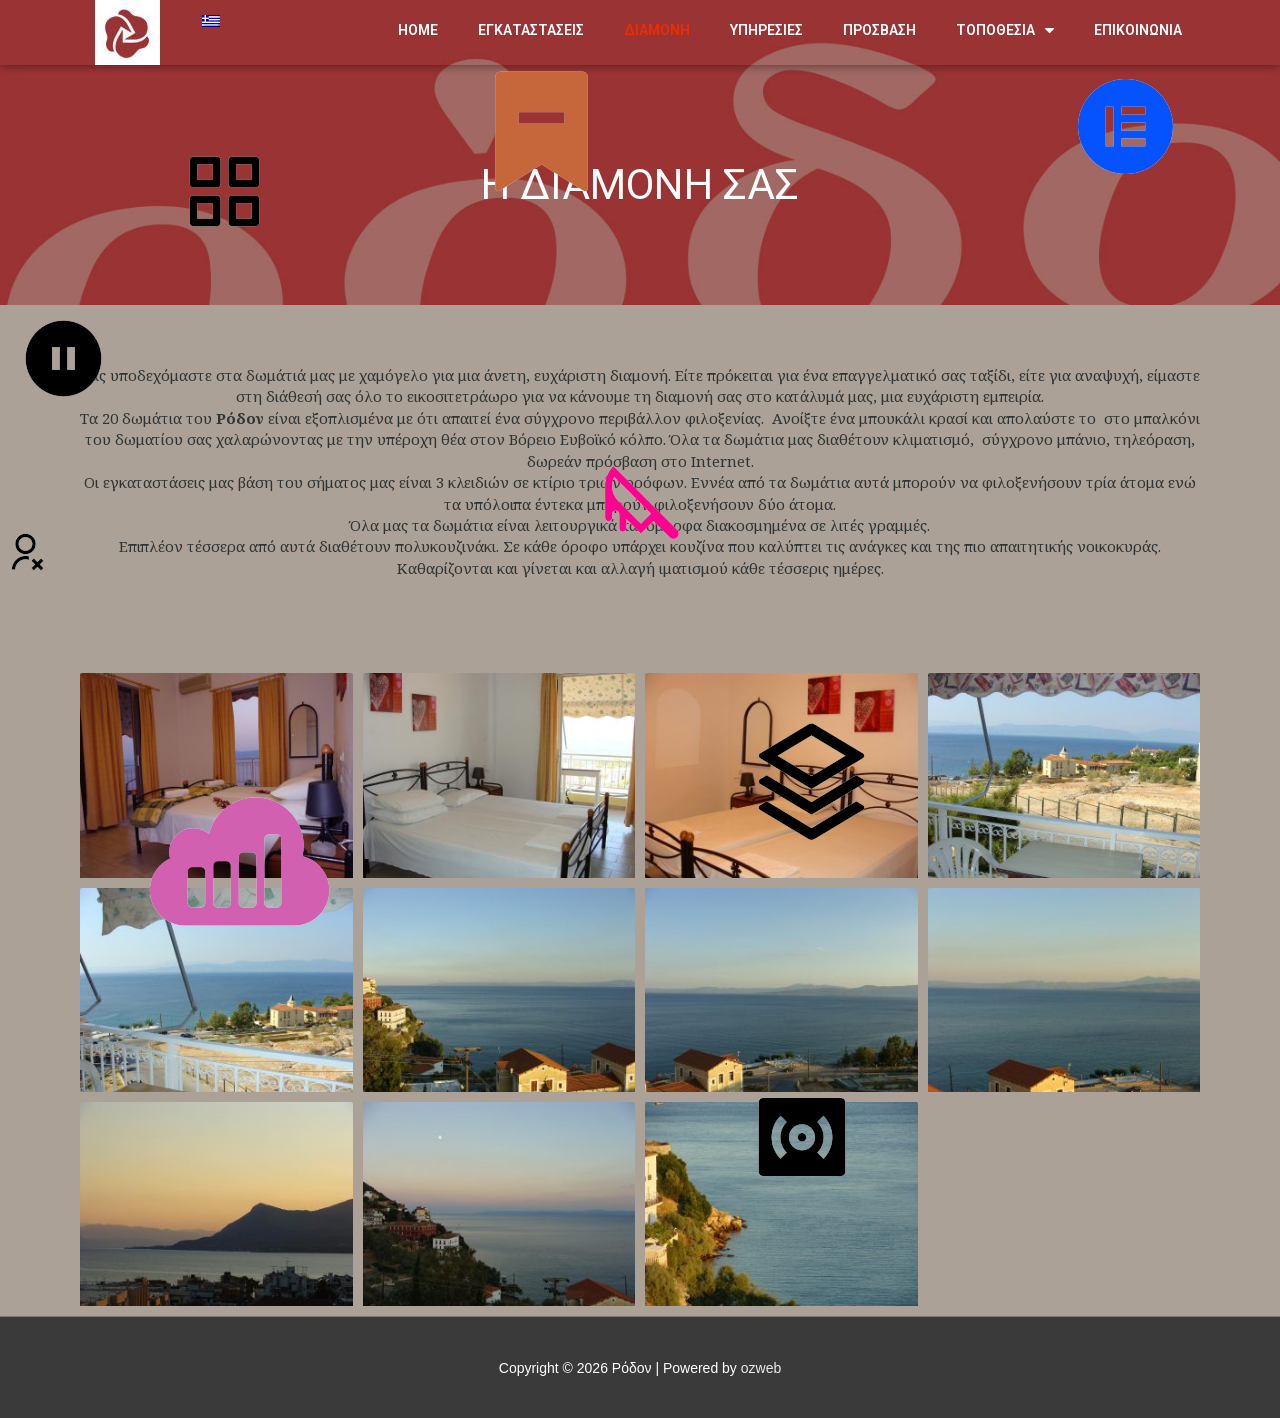 The image size is (1280, 1418). What do you see at coordinates (63, 358) in the screenshot?
I see `pause media playback` at bounding box center [63, 358].